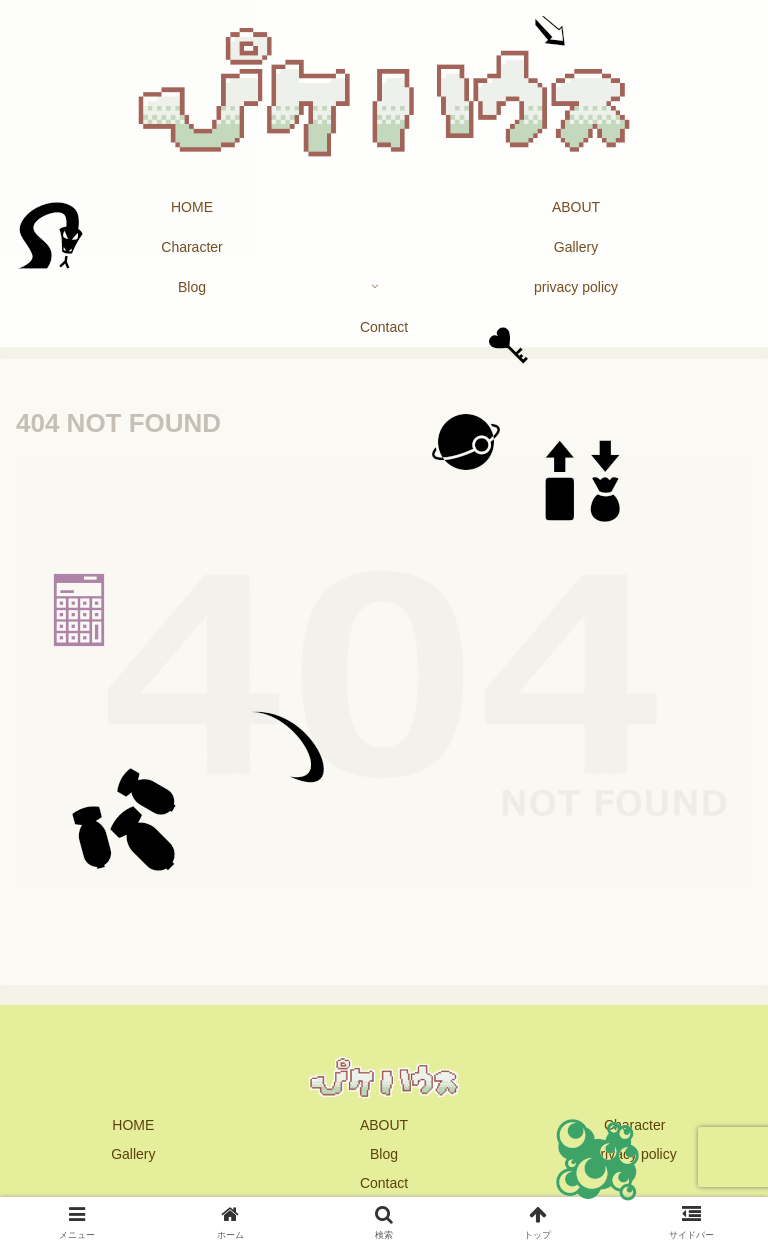  What do you see at coordinates (508, 345) in the screenshot?
I see `unlock romantic or relationship-themed content` at bounding box center [508, 345].